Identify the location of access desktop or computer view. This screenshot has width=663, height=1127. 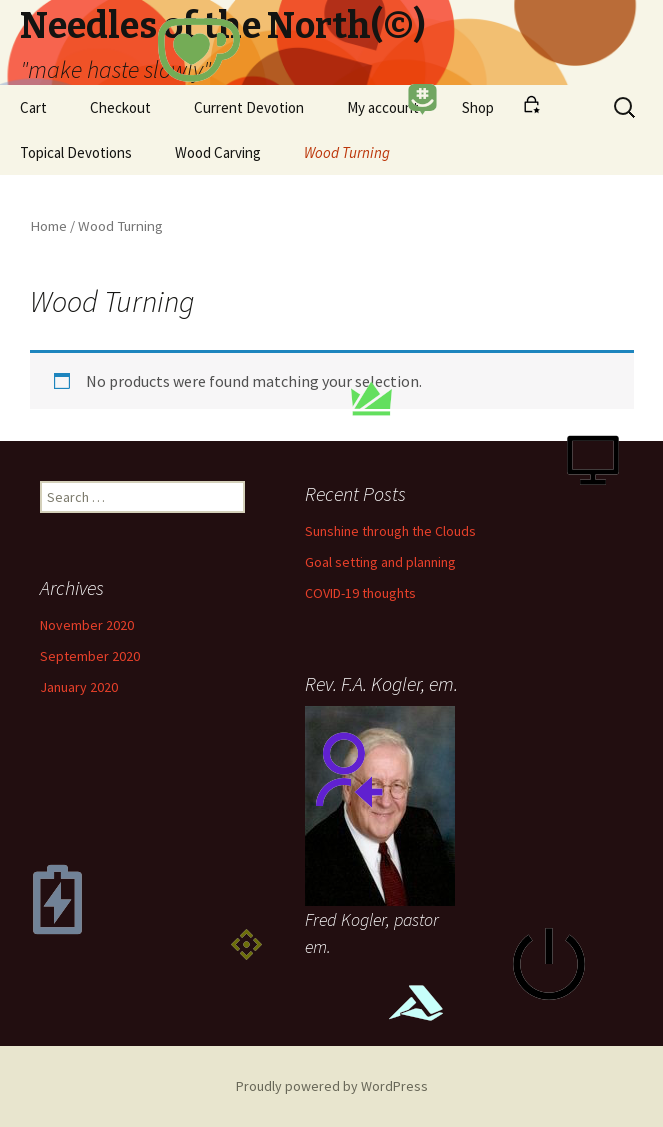
(593, 459).